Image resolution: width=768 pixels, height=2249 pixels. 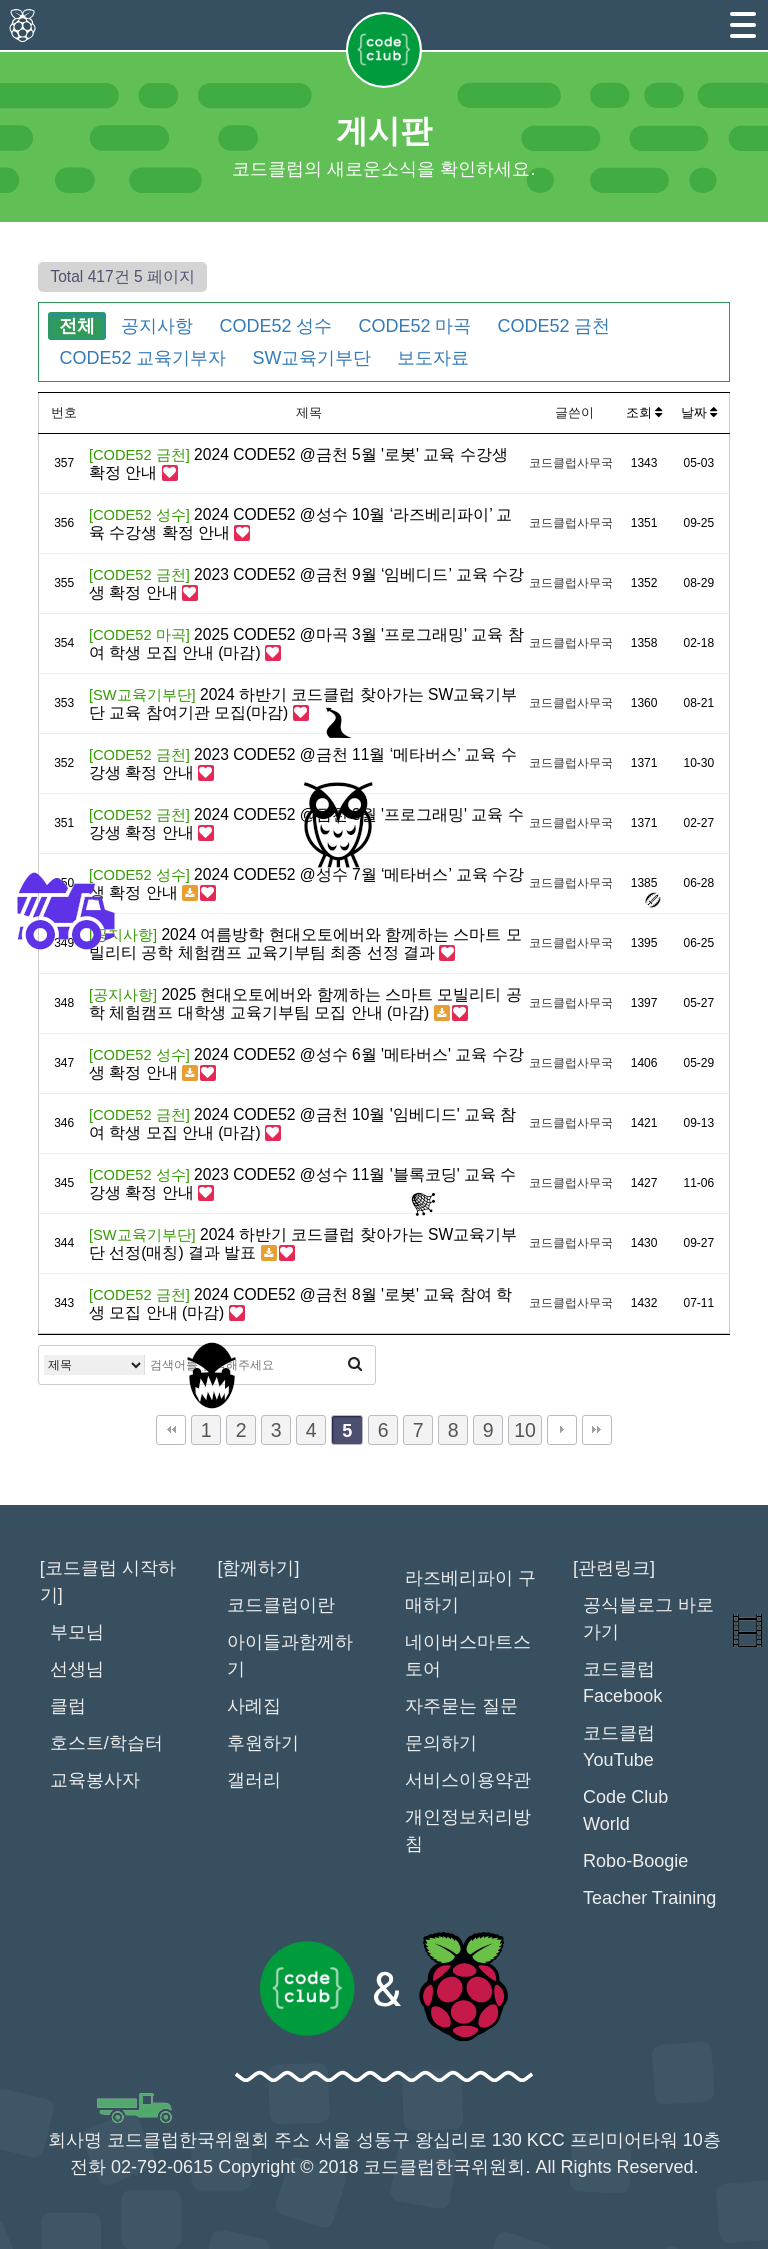 What do you see at coordinates (212, 1375) in the screenshot?
I see `select lizardman character or race` at bounding box center [212, 1375].